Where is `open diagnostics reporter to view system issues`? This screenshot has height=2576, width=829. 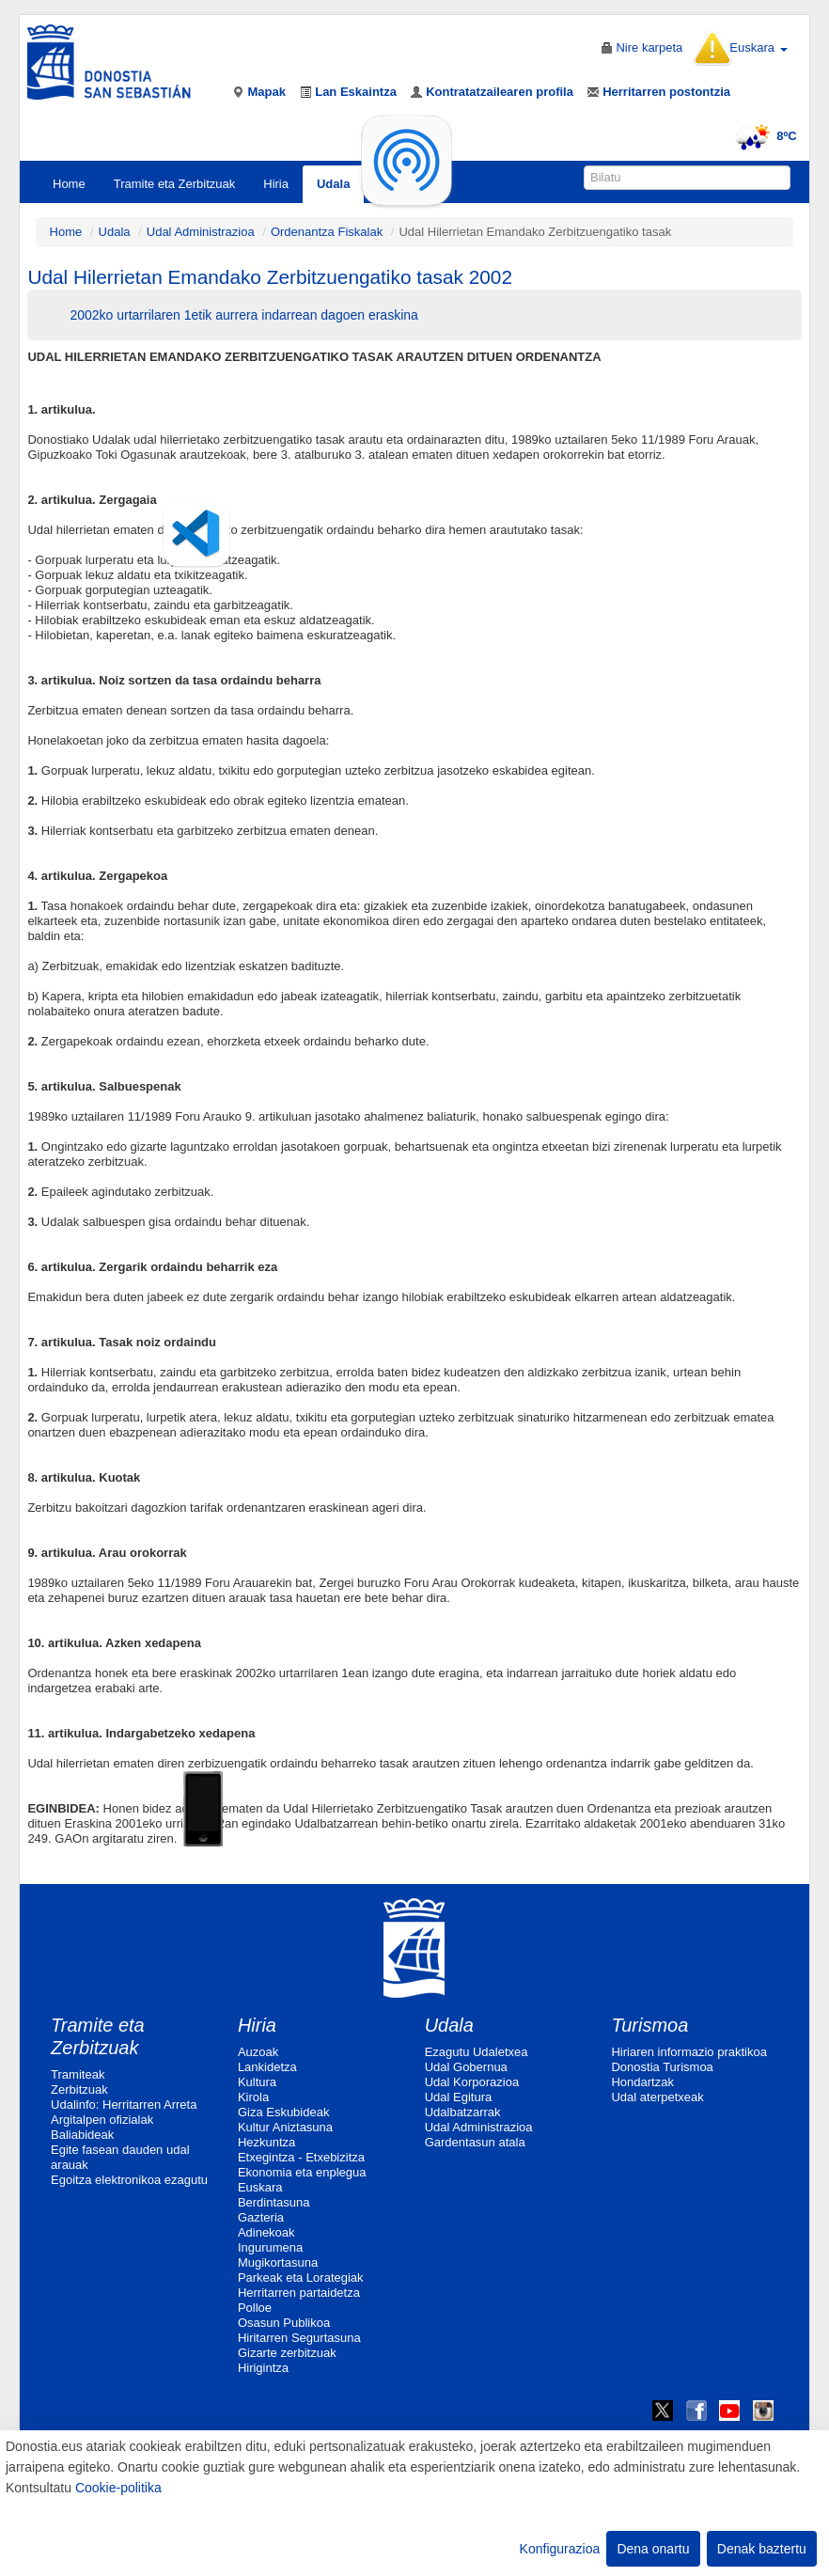 open diagnostics reporter to view system issues is located at coordinates (712, 48).